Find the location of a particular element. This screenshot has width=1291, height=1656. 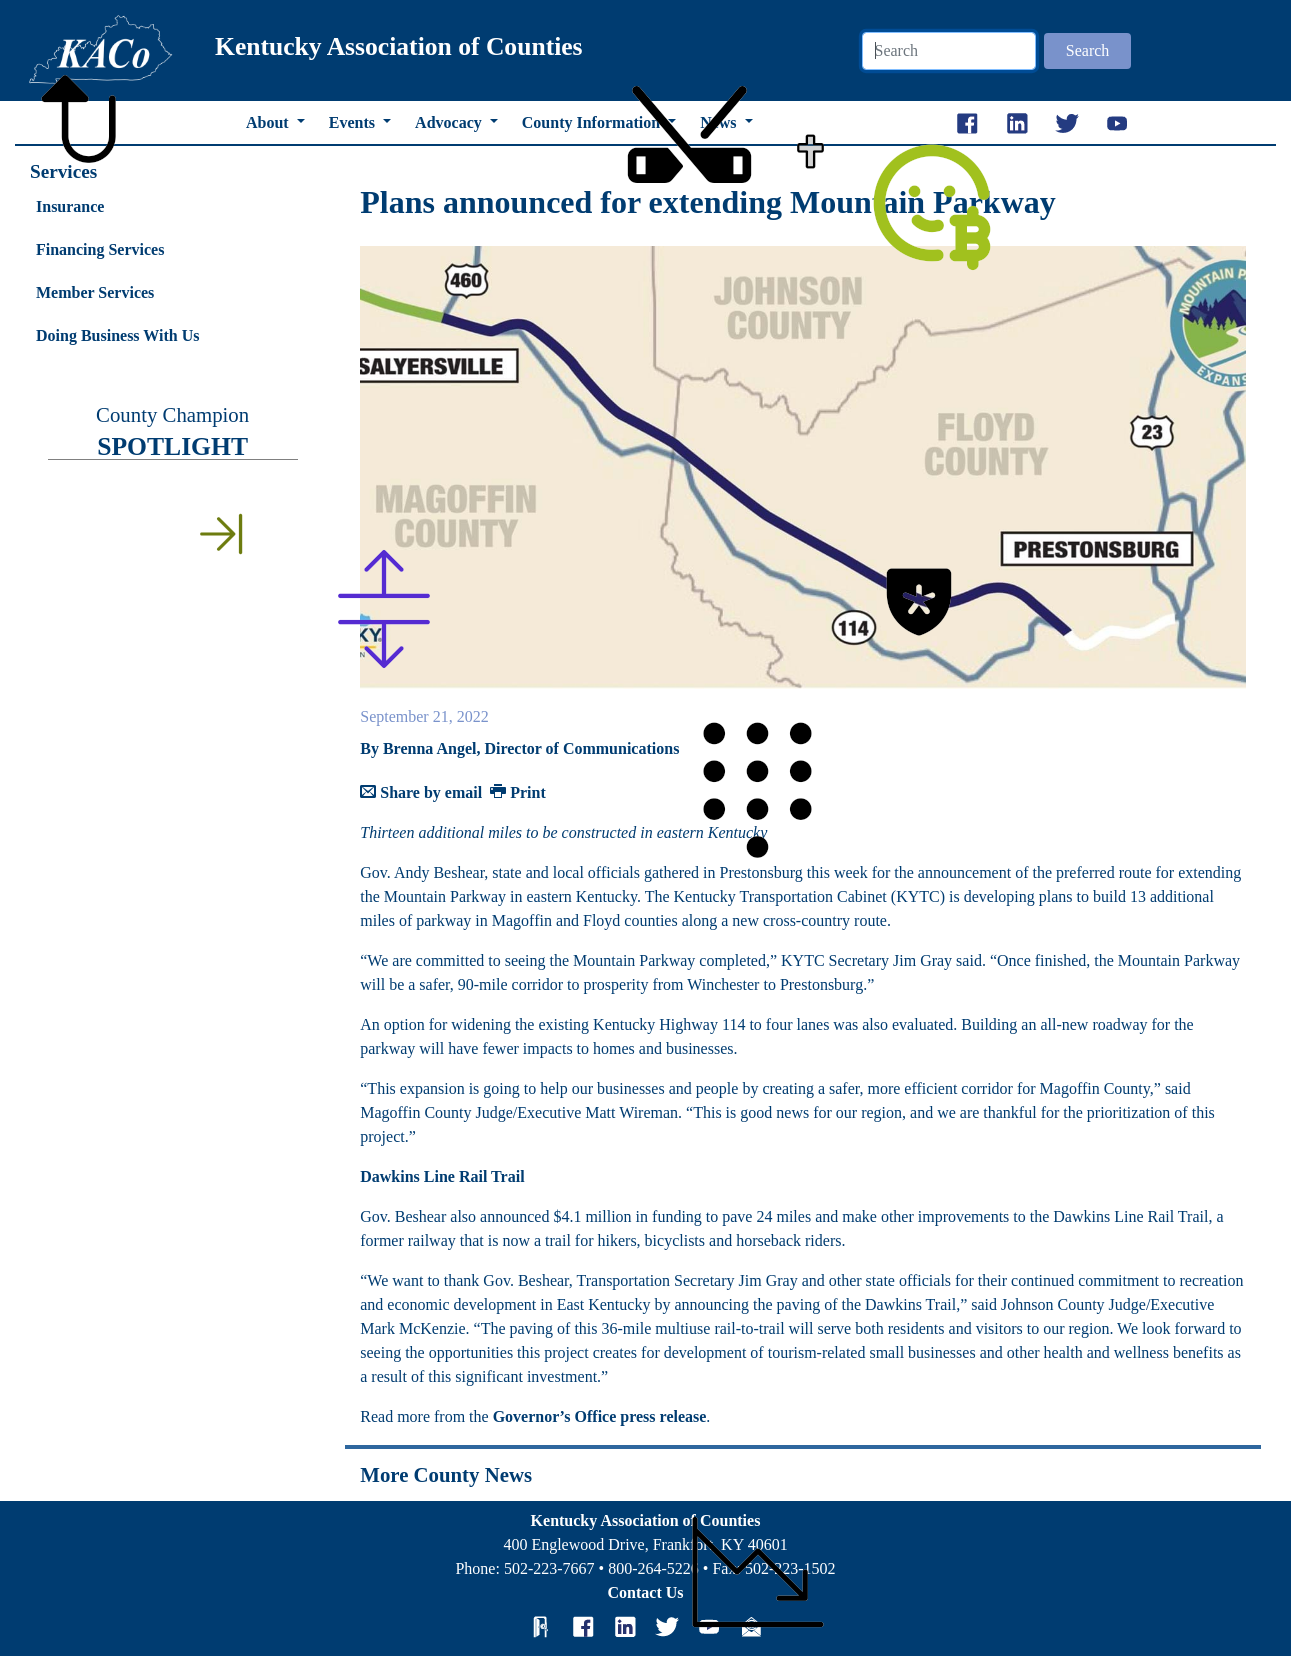

undo or go back to previous state is located at coordinates (82, 119).